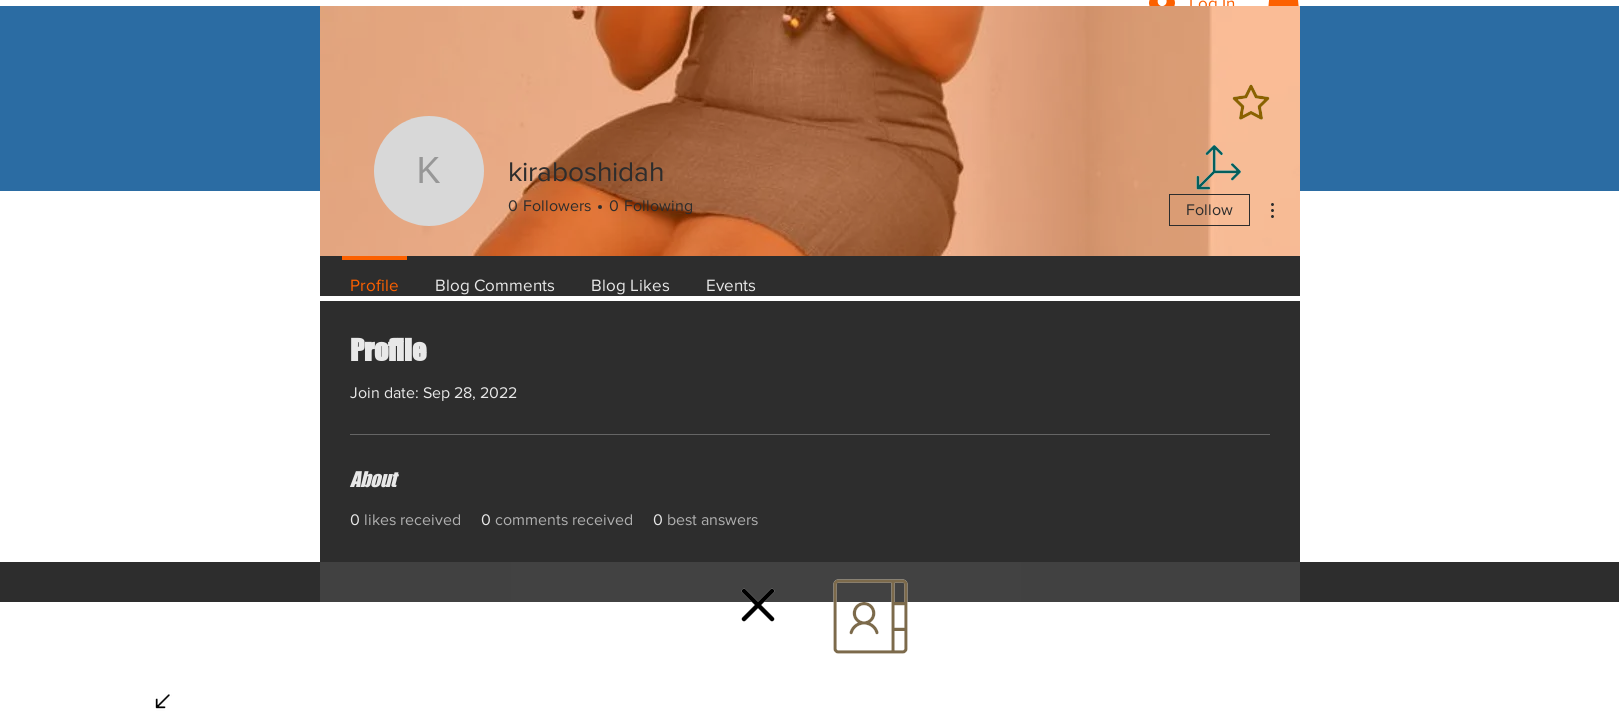  Describe the element at coordinates (1251, 103) in the screenshot. I see `add item to favorites` at that location.